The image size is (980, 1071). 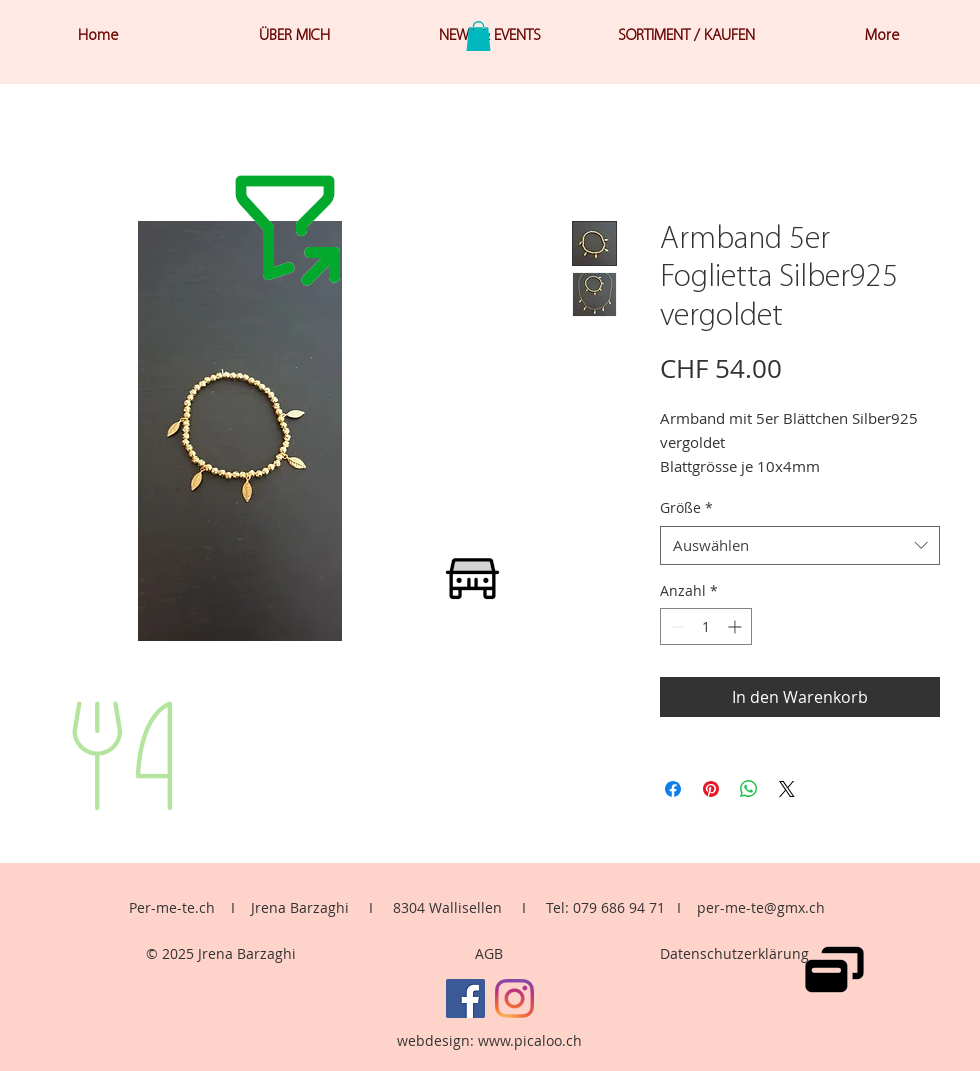 I want to click on find nearby restaurants or dining options, so click(x=124, y=753).